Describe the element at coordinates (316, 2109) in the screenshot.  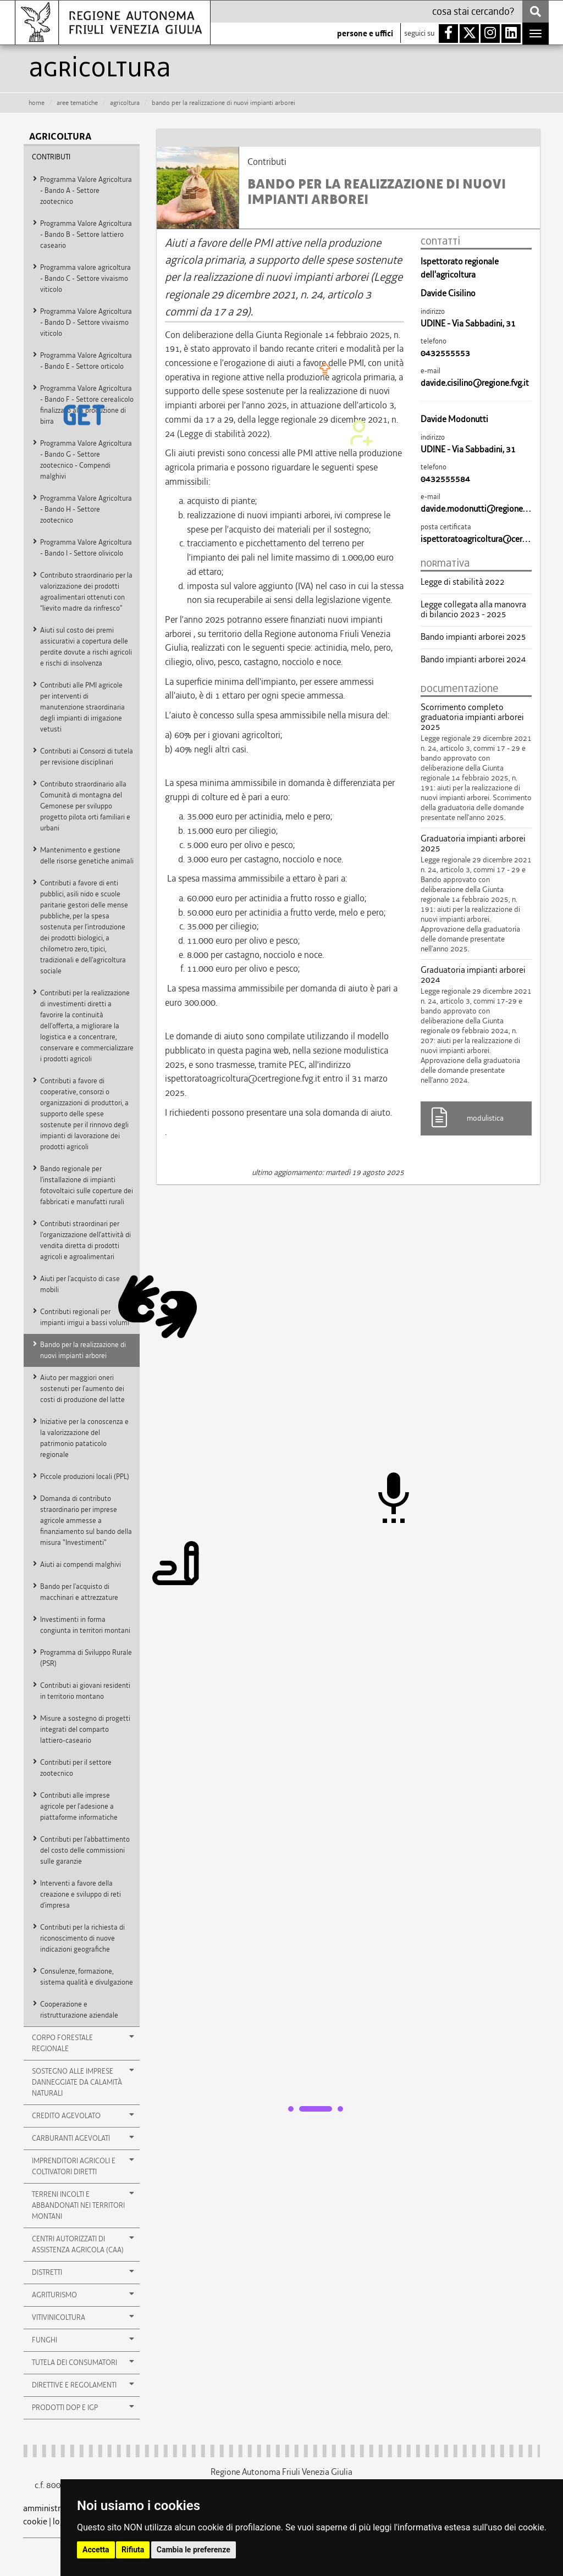
I see `insert a horizontal divider between content sections` at that location.